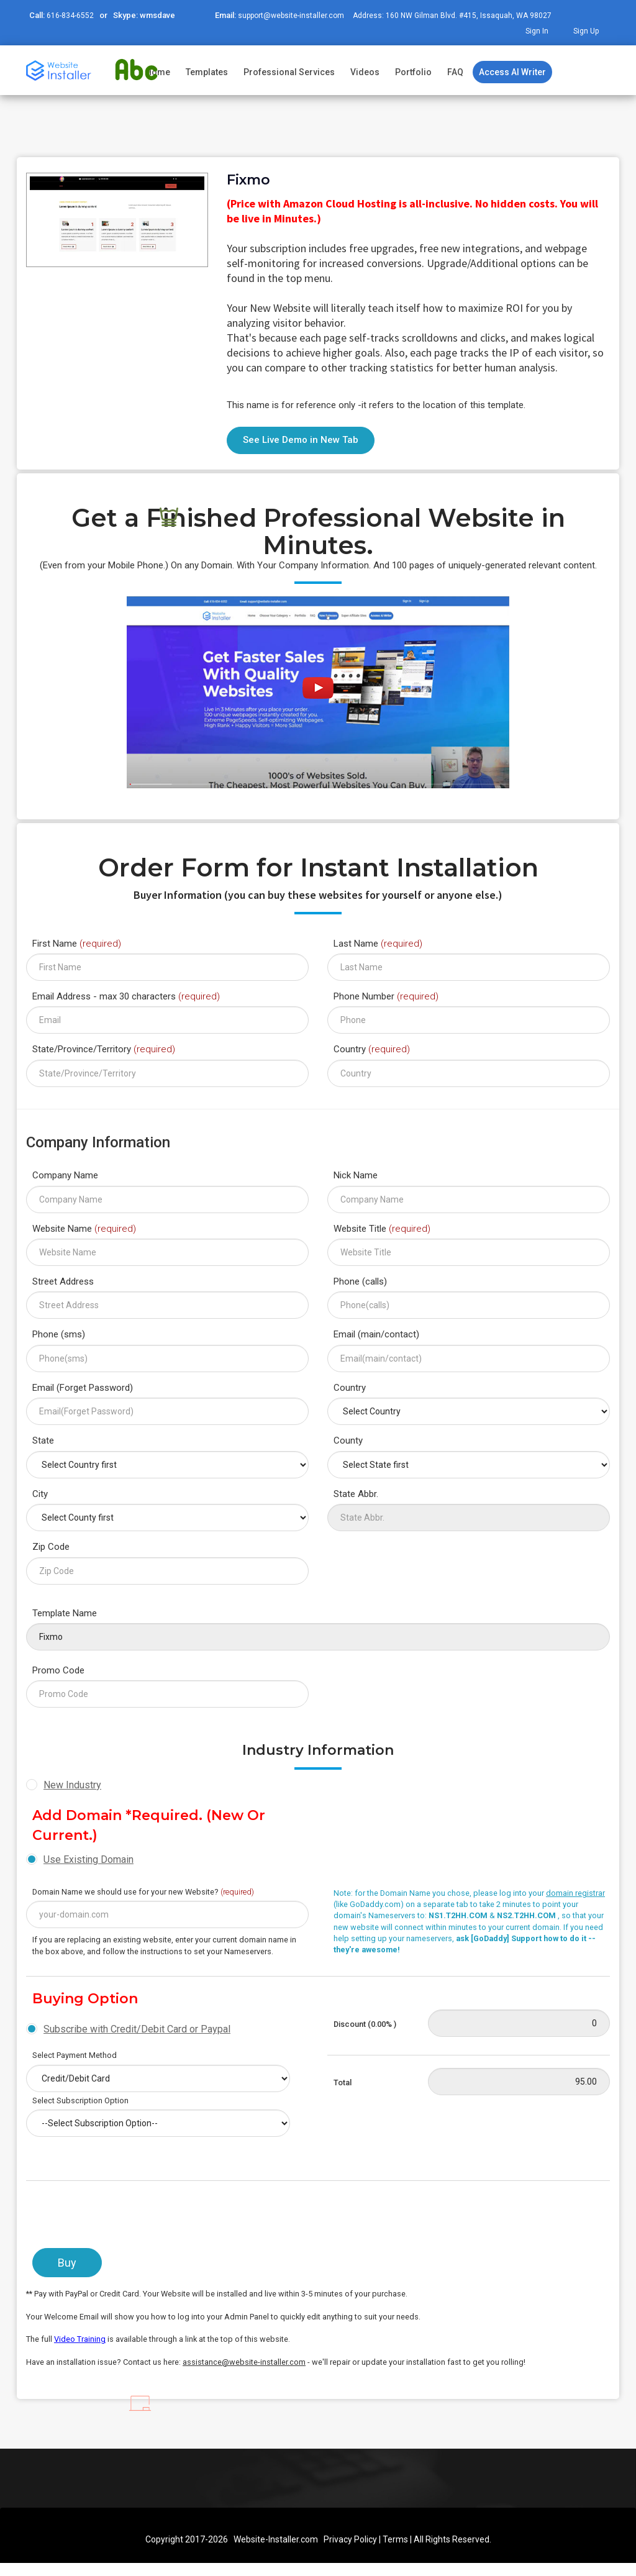  I want to click on access text formatting options, so click(137, 70).